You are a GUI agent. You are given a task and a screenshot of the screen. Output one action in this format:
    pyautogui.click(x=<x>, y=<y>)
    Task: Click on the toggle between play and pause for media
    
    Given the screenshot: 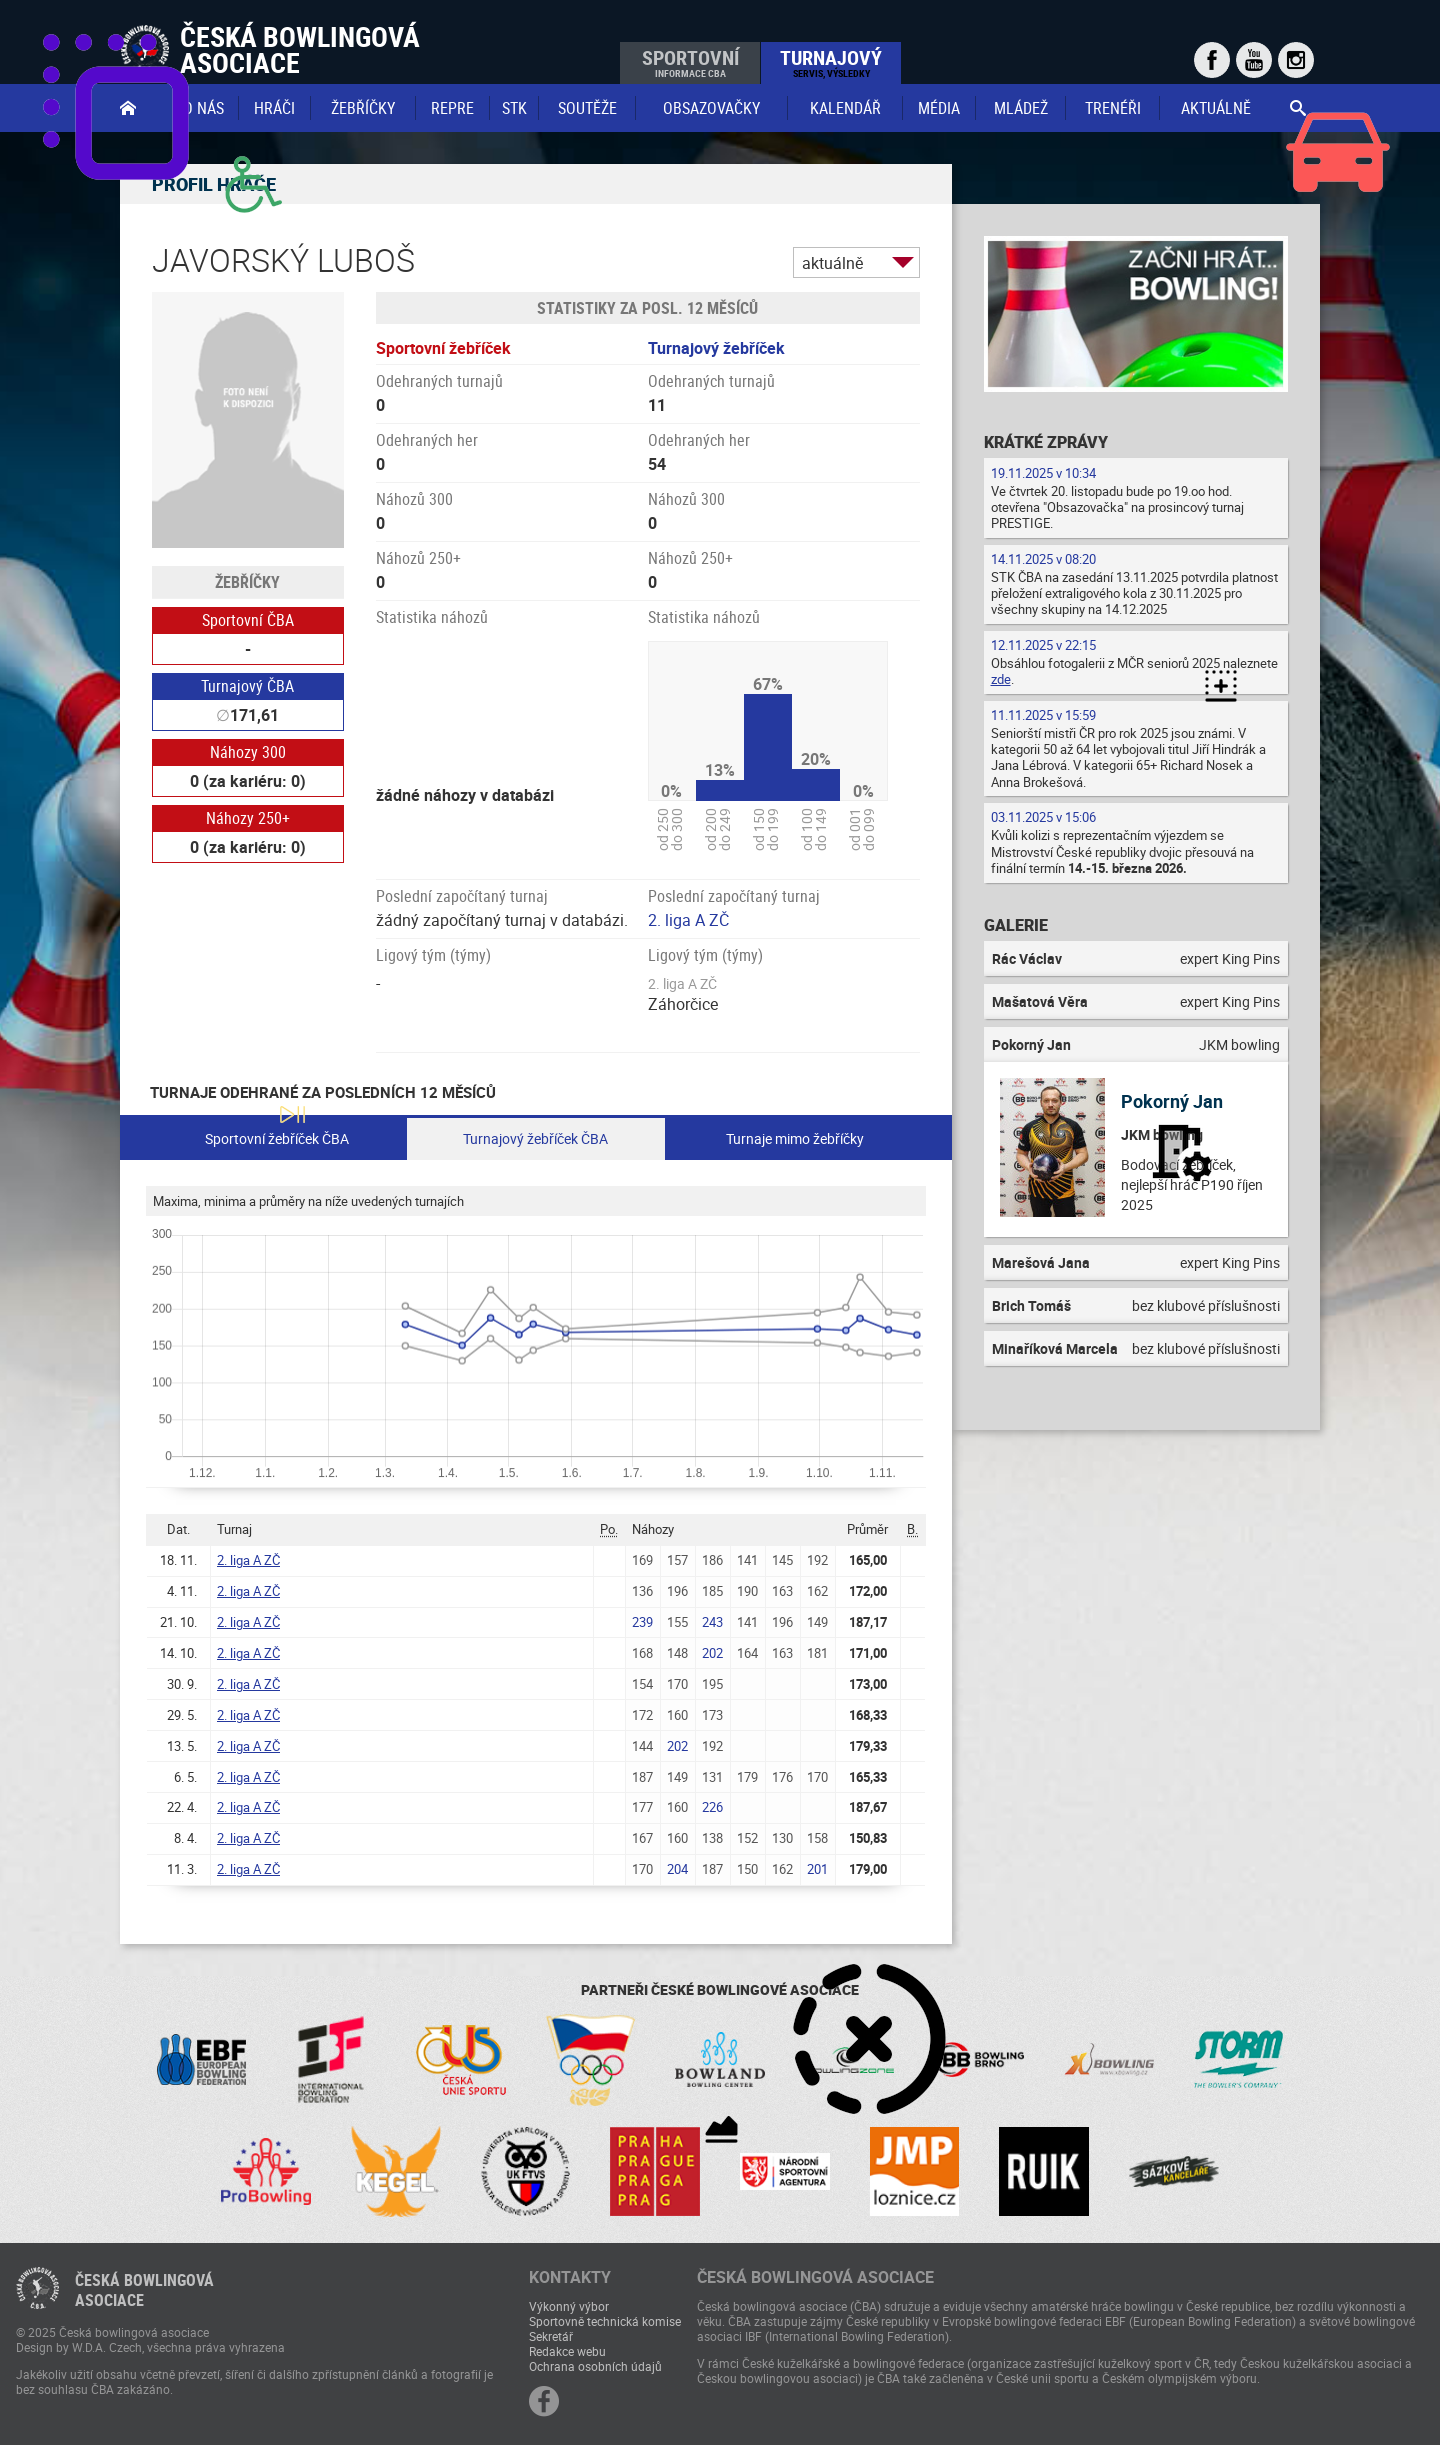 What is the action you would take?
    pyautogui.click(x=292, y=1114)
    